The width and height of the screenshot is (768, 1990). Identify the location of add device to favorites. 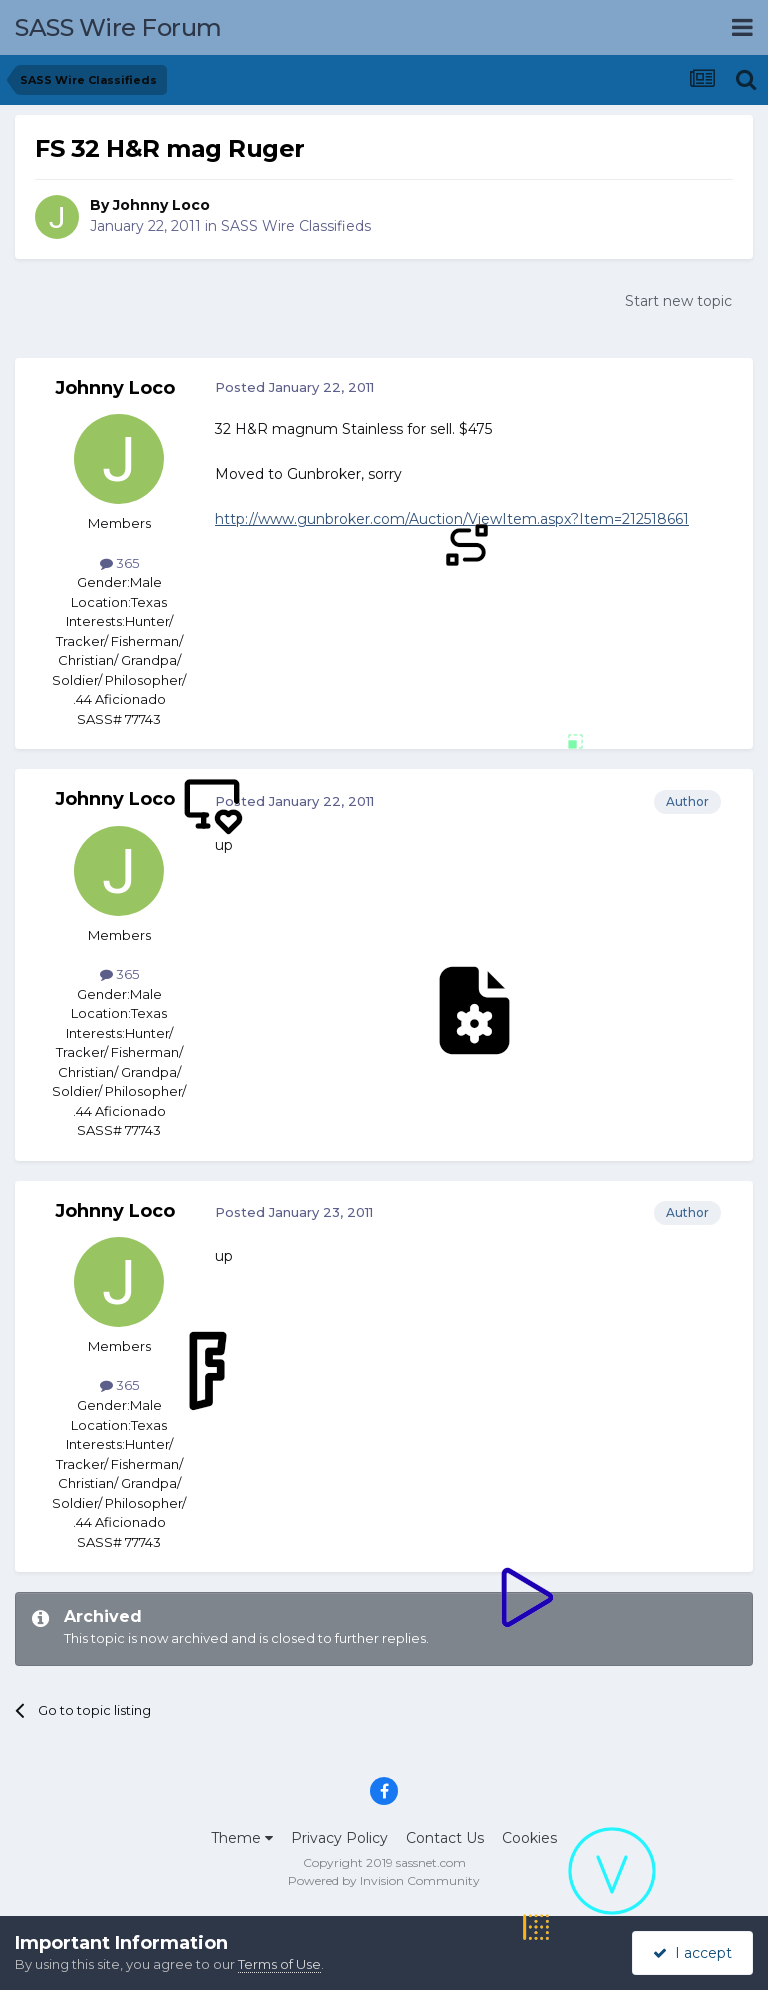
(212, 804).